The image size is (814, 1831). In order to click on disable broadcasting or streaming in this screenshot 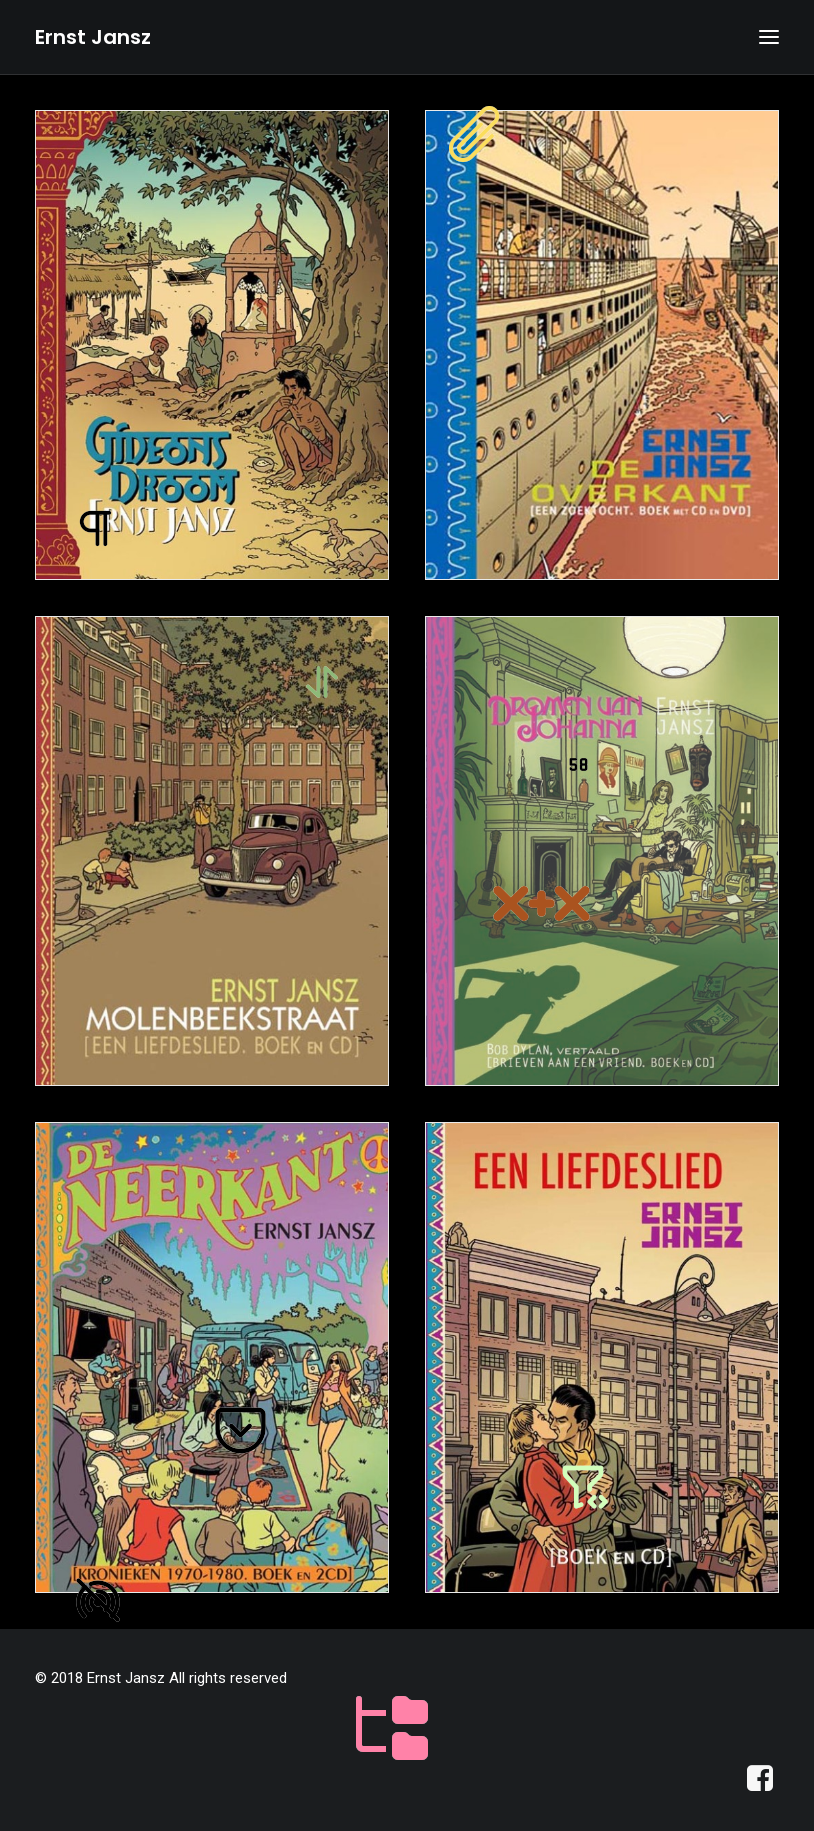, I will do `click(98, 1600)`.